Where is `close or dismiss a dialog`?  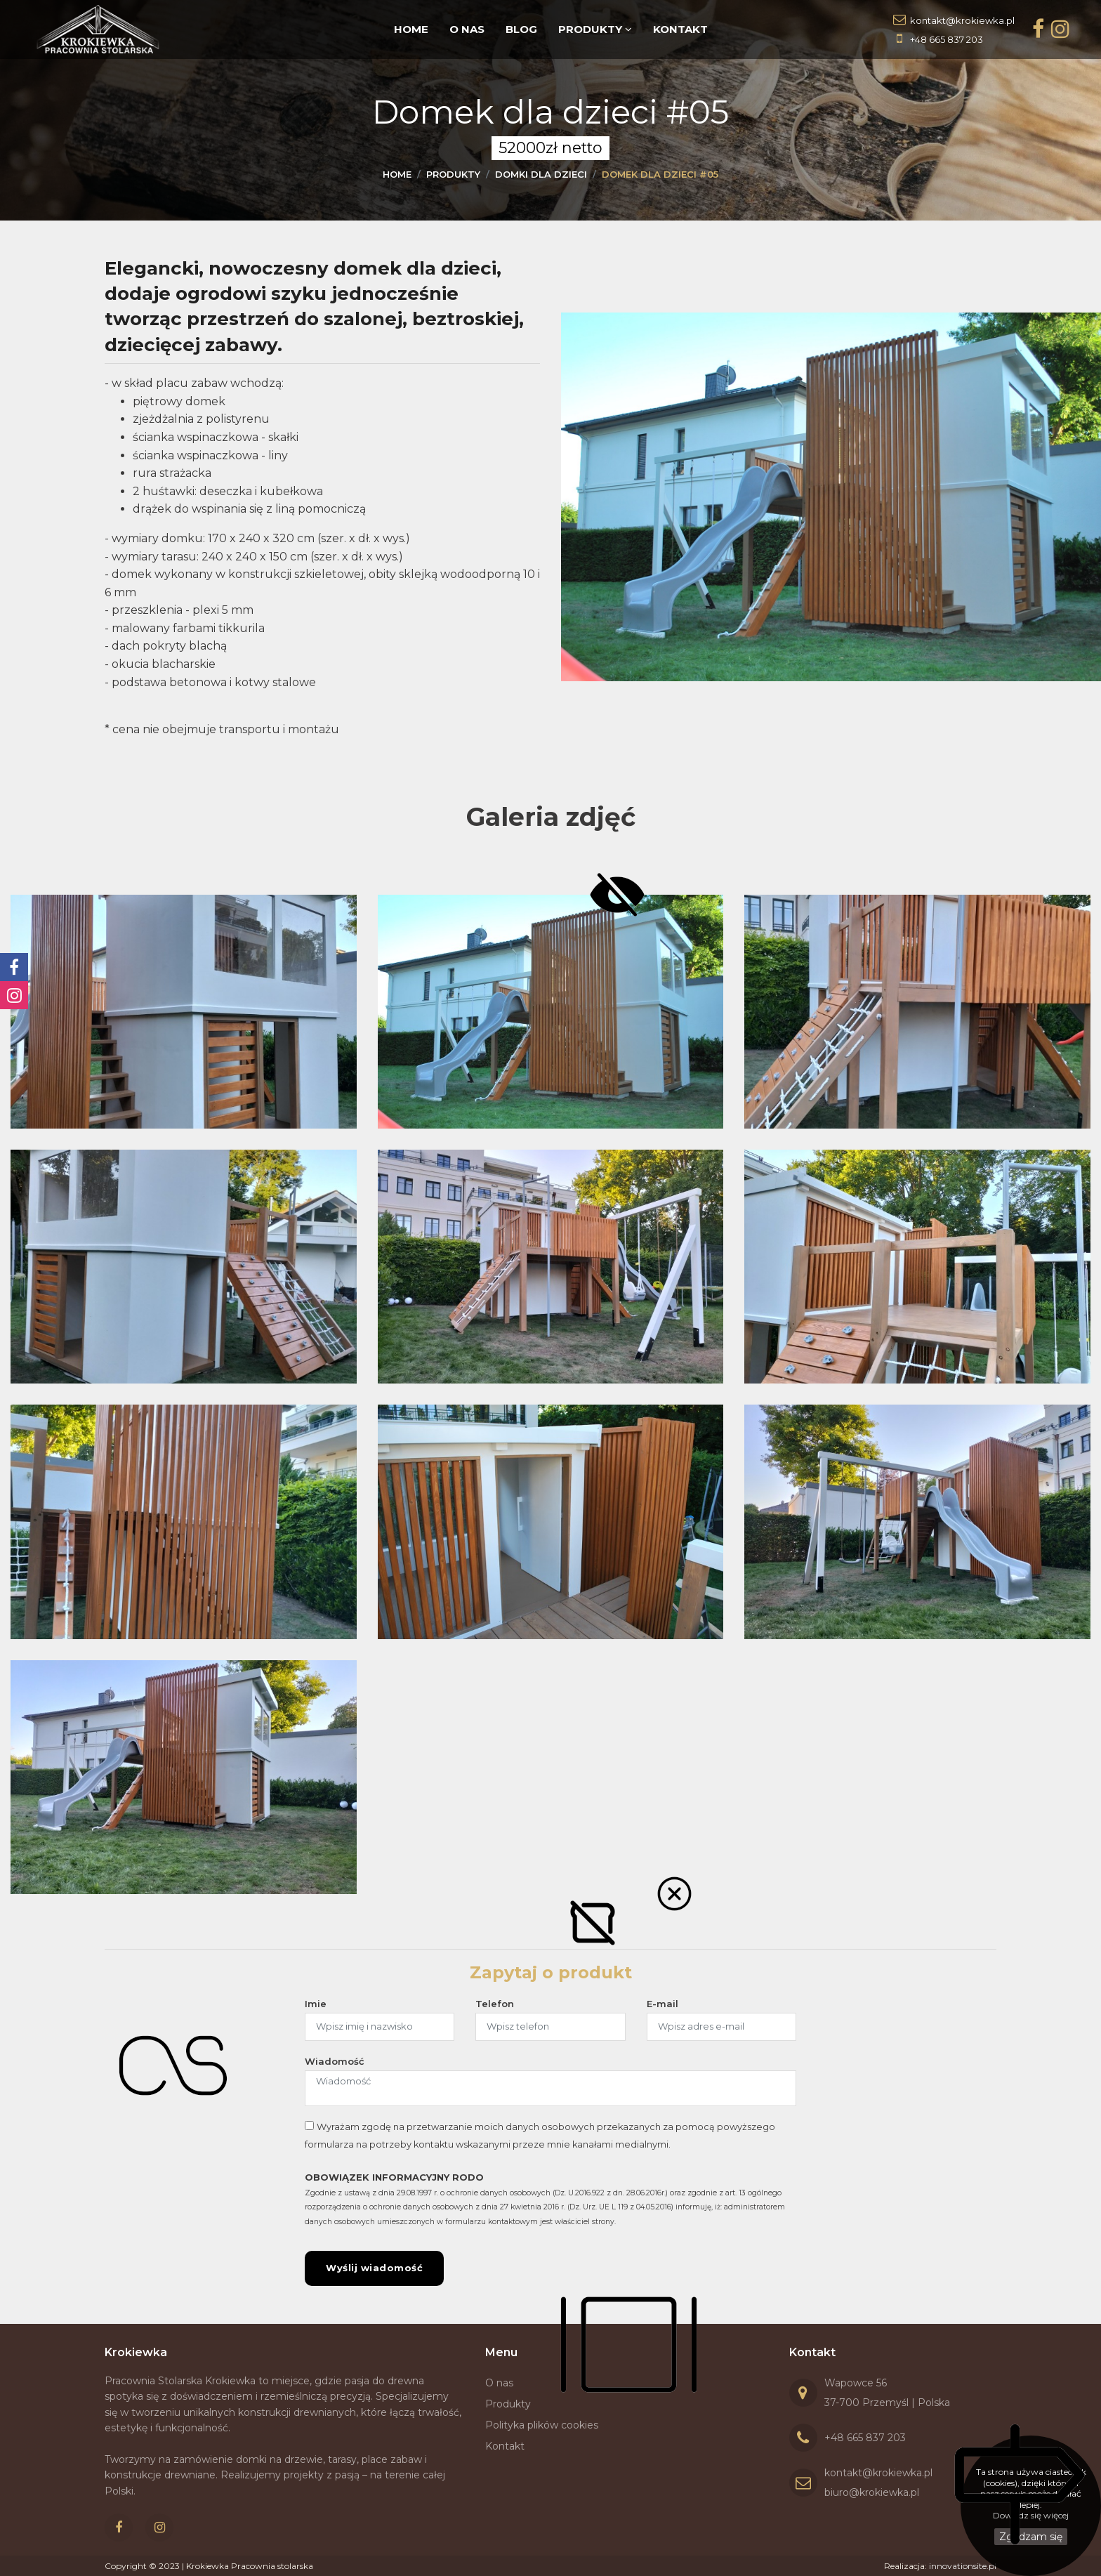 close or dismiss a dialog is located at coordinates (674, 1893).